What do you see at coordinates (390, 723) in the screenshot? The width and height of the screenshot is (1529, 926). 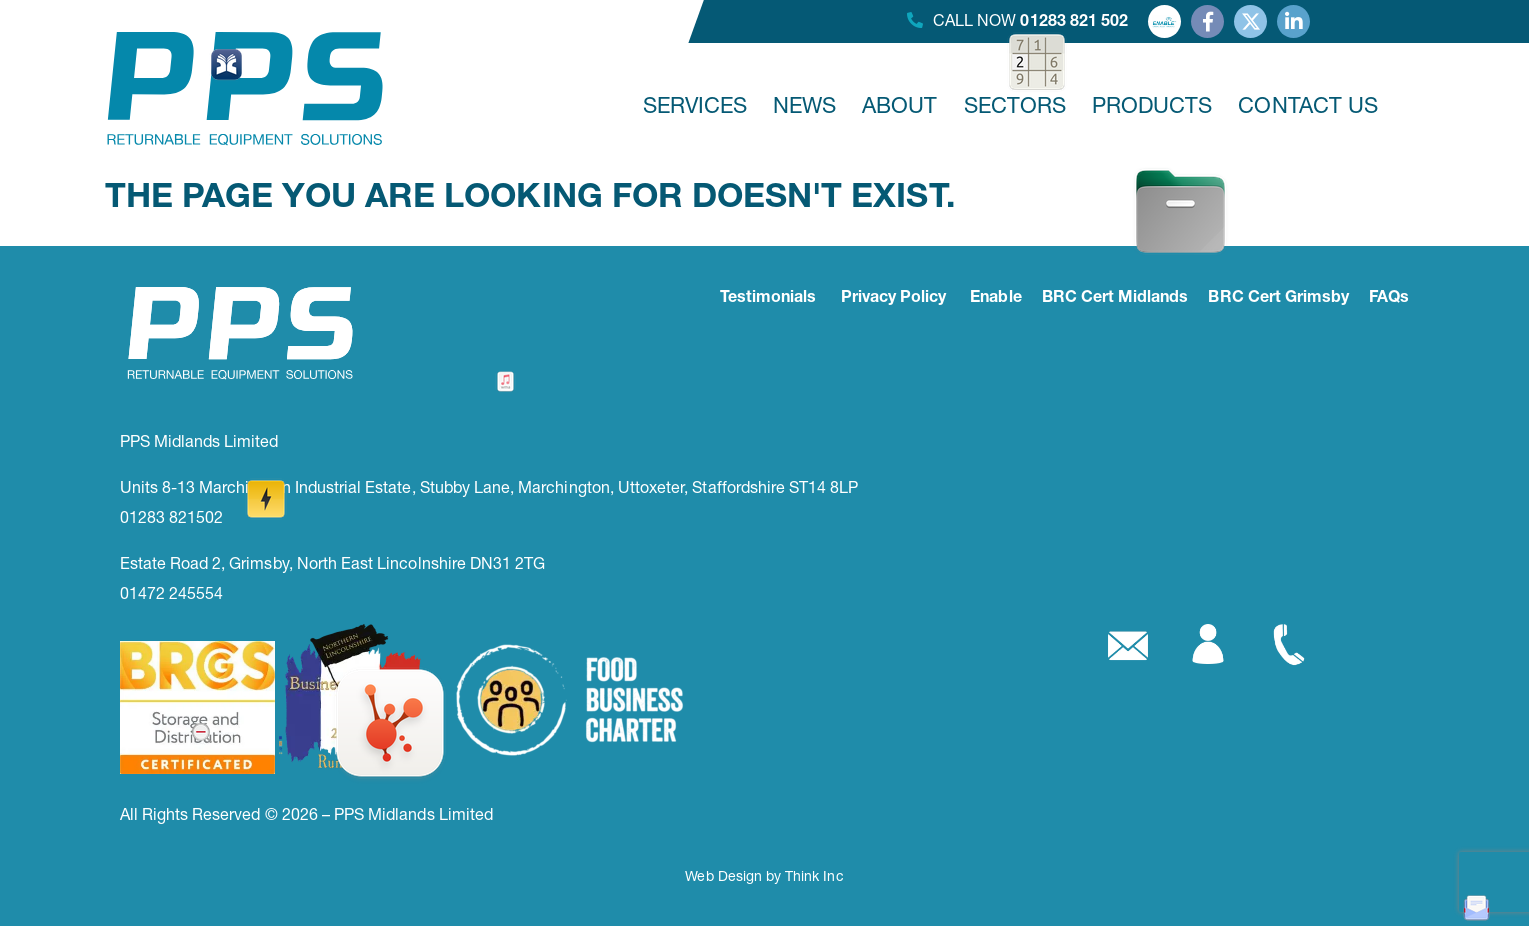 I see `launch visualvm application` at bounding box center [390, 723].